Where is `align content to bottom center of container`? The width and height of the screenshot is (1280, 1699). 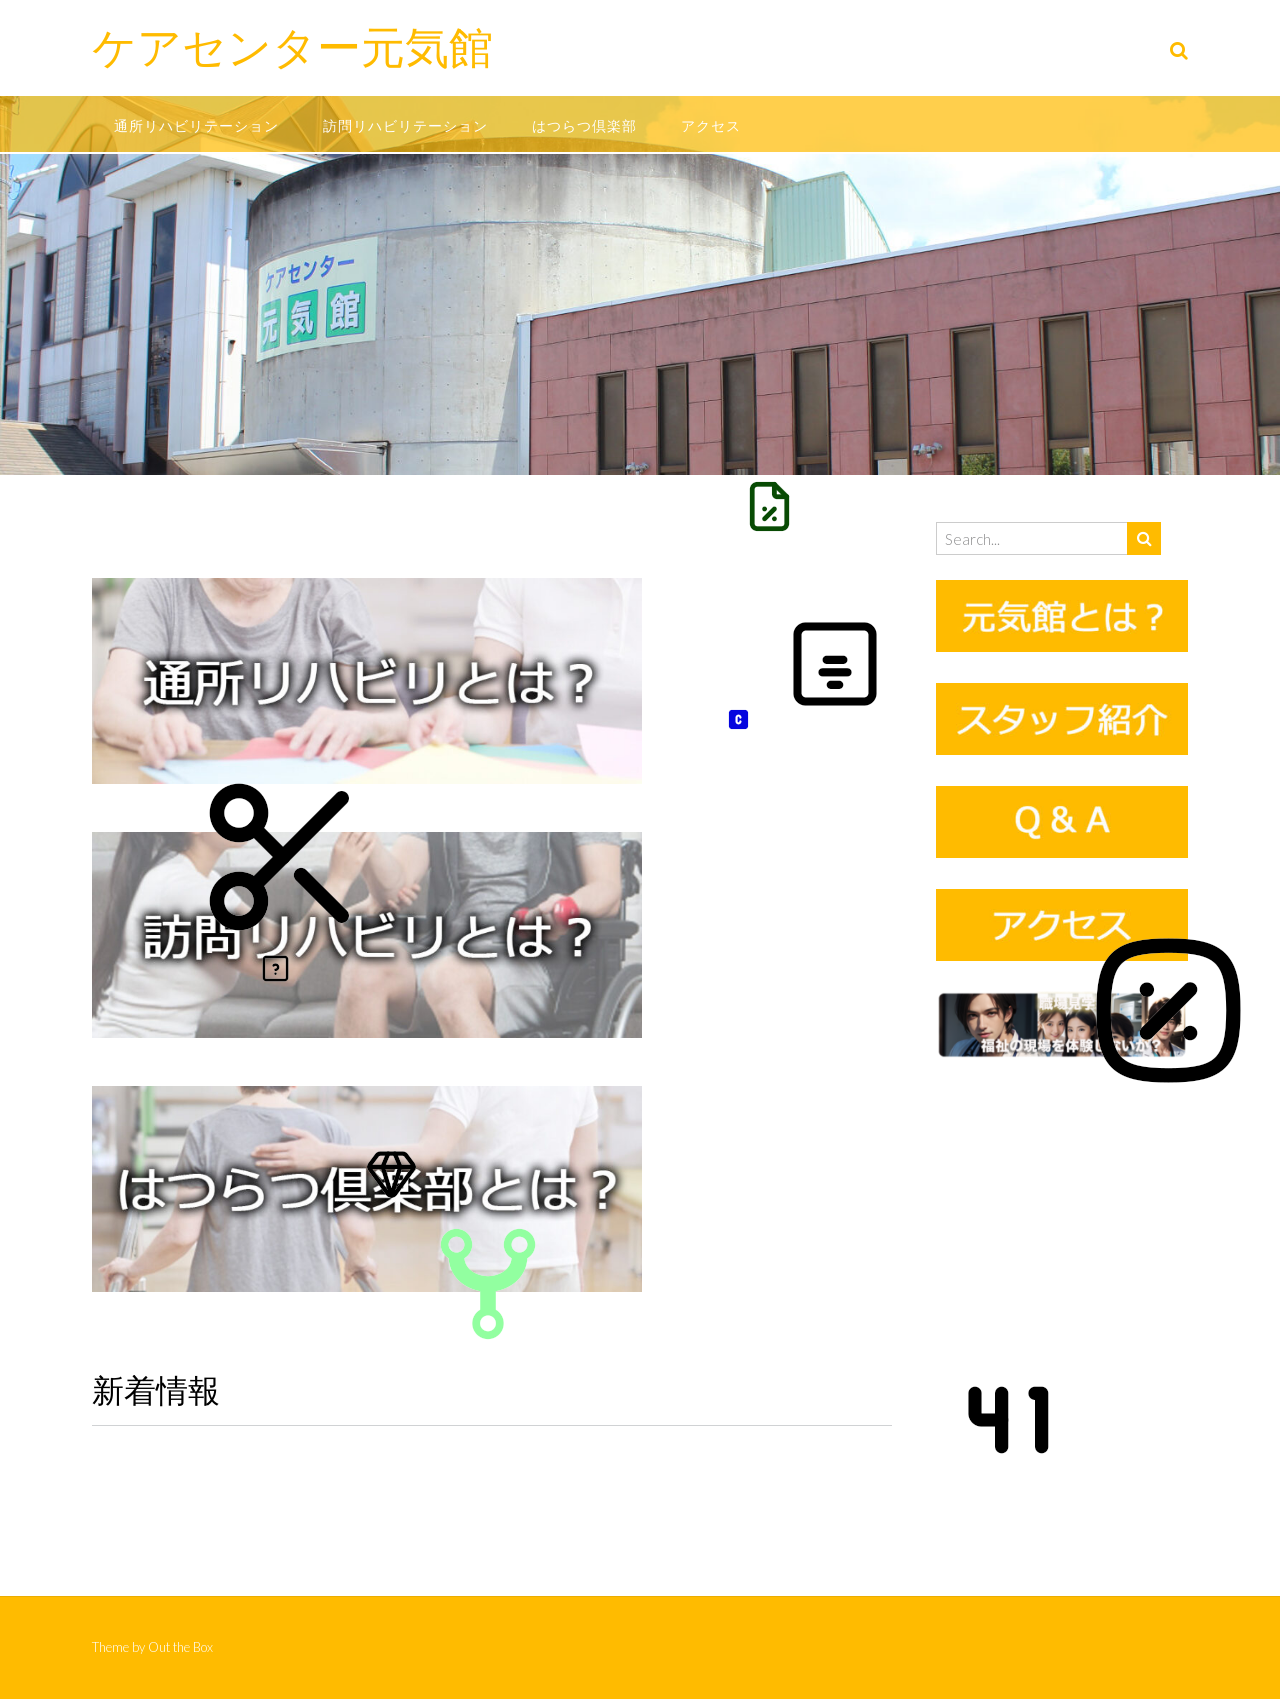
align content to bottom center of container is located at coordinates (835, 664).